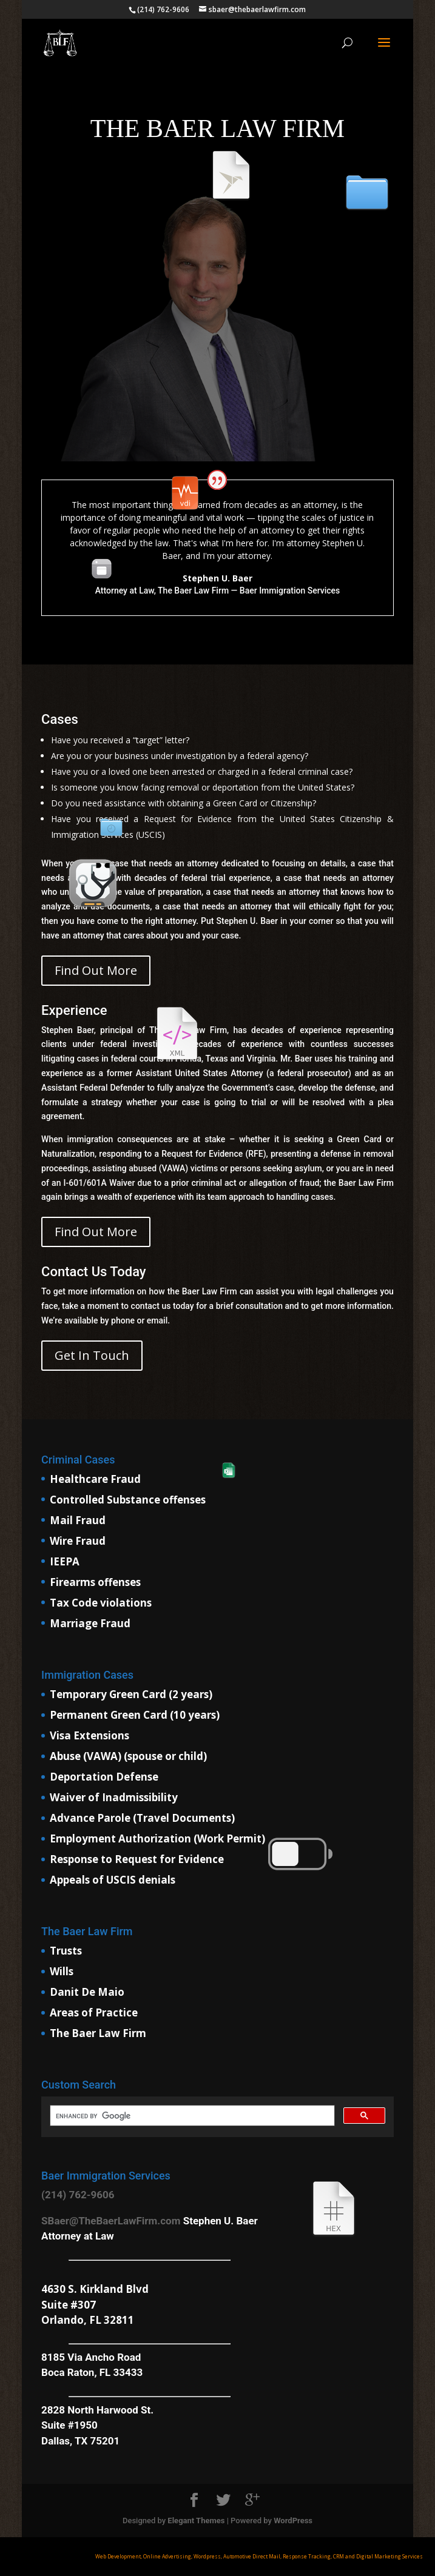  I want to click on duplicate the current window, so click(101, 569).